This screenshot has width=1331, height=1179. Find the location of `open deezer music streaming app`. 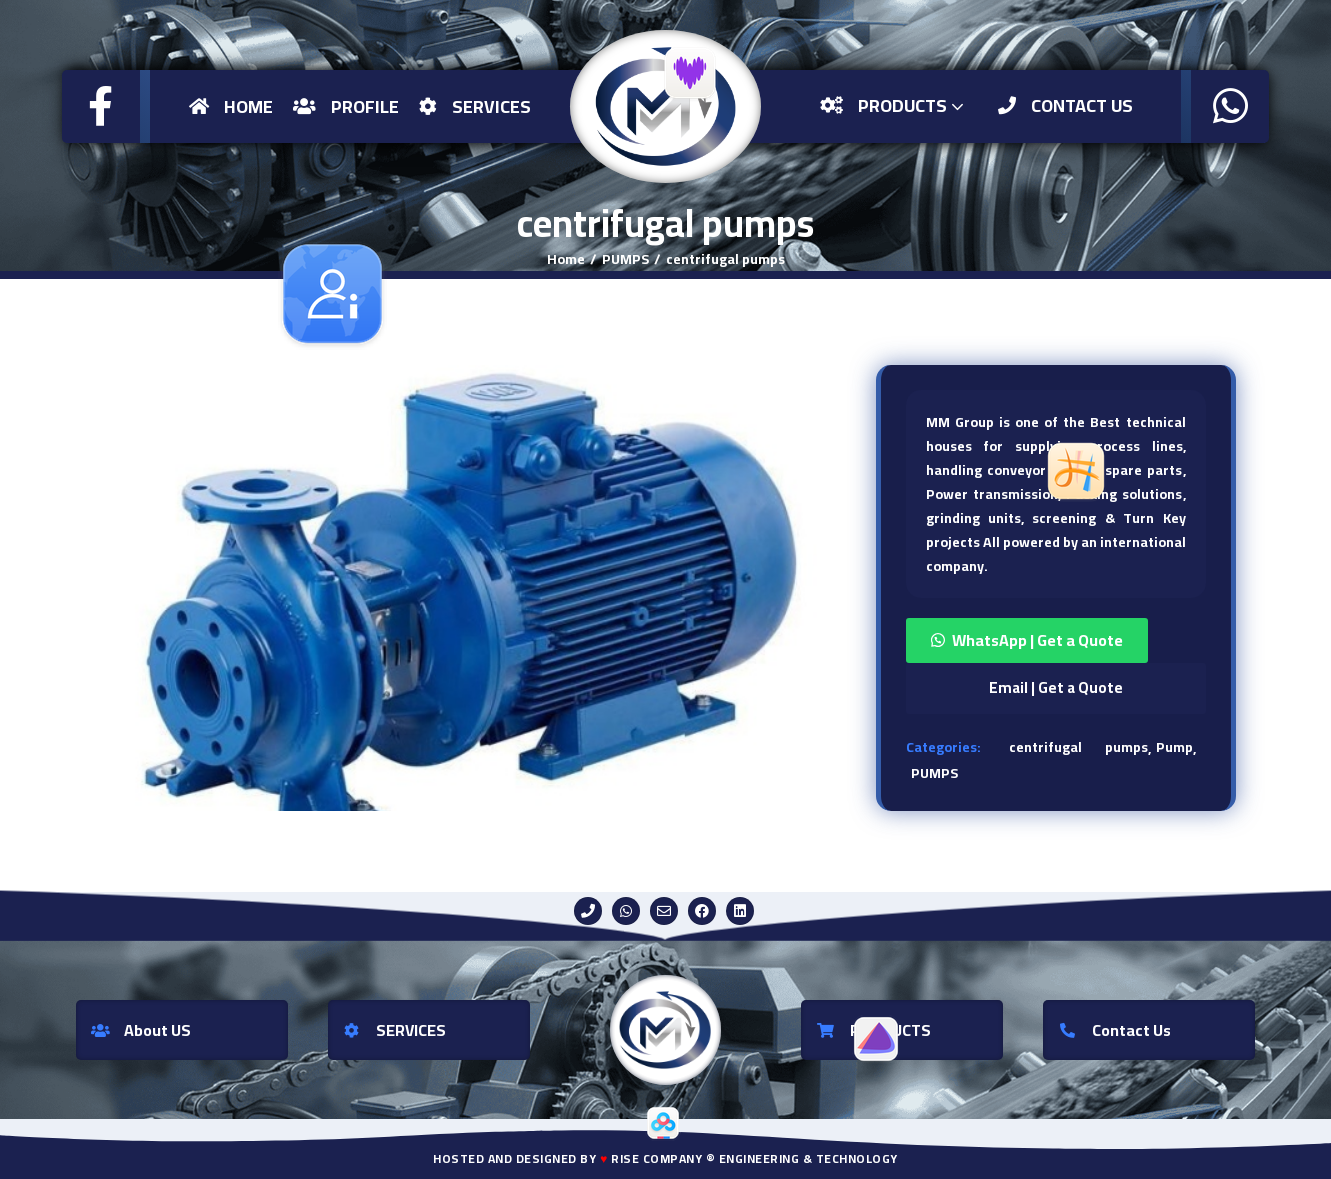

open deezer music streaming app is located at coordinates (690, 73).